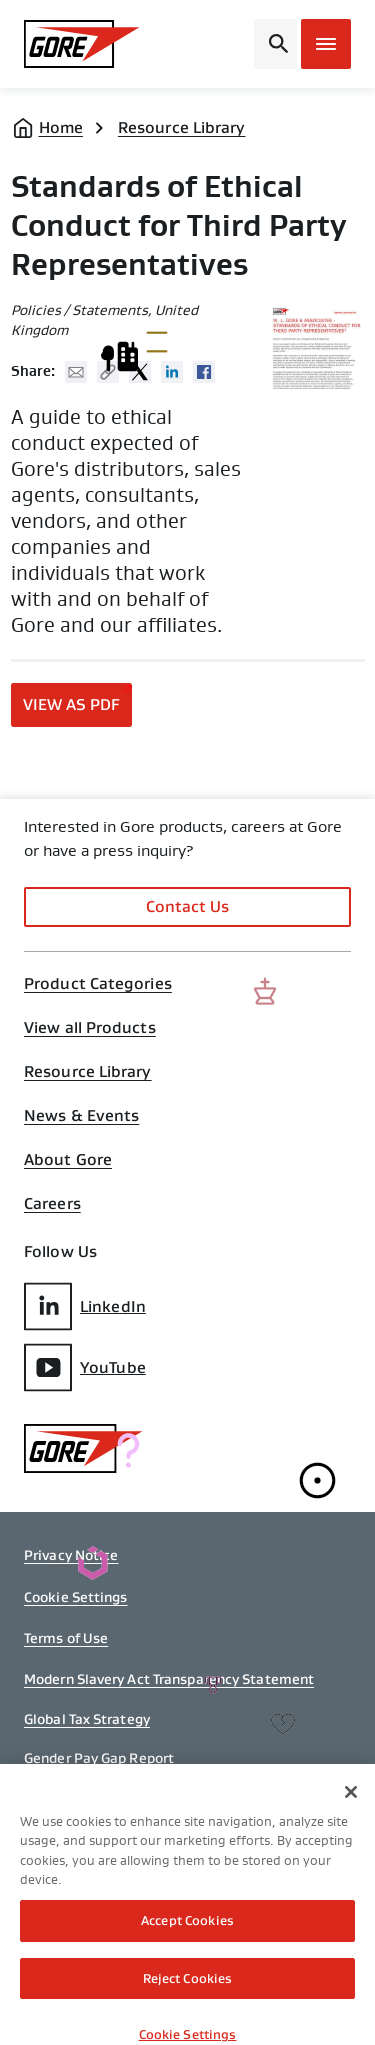  I want to click on unlike or remove from favorites, so click(283, 1723).